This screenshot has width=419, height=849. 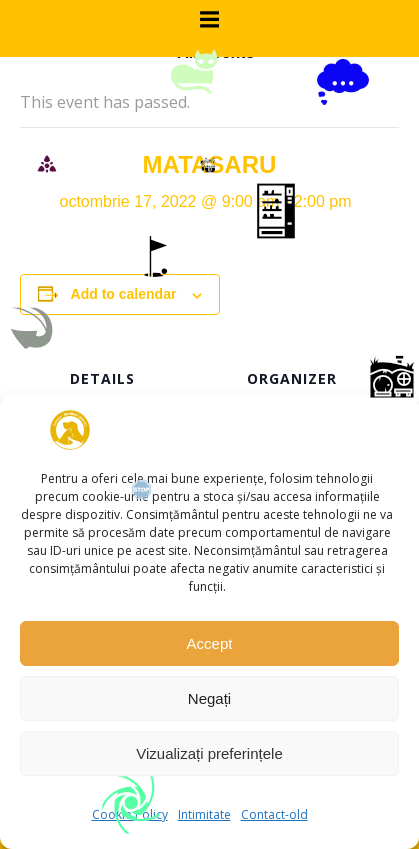 What do you see at coordinates (194, 71) in the screenshot?
I see `select cat as your avatar or character` at bounding box center [194, 71].